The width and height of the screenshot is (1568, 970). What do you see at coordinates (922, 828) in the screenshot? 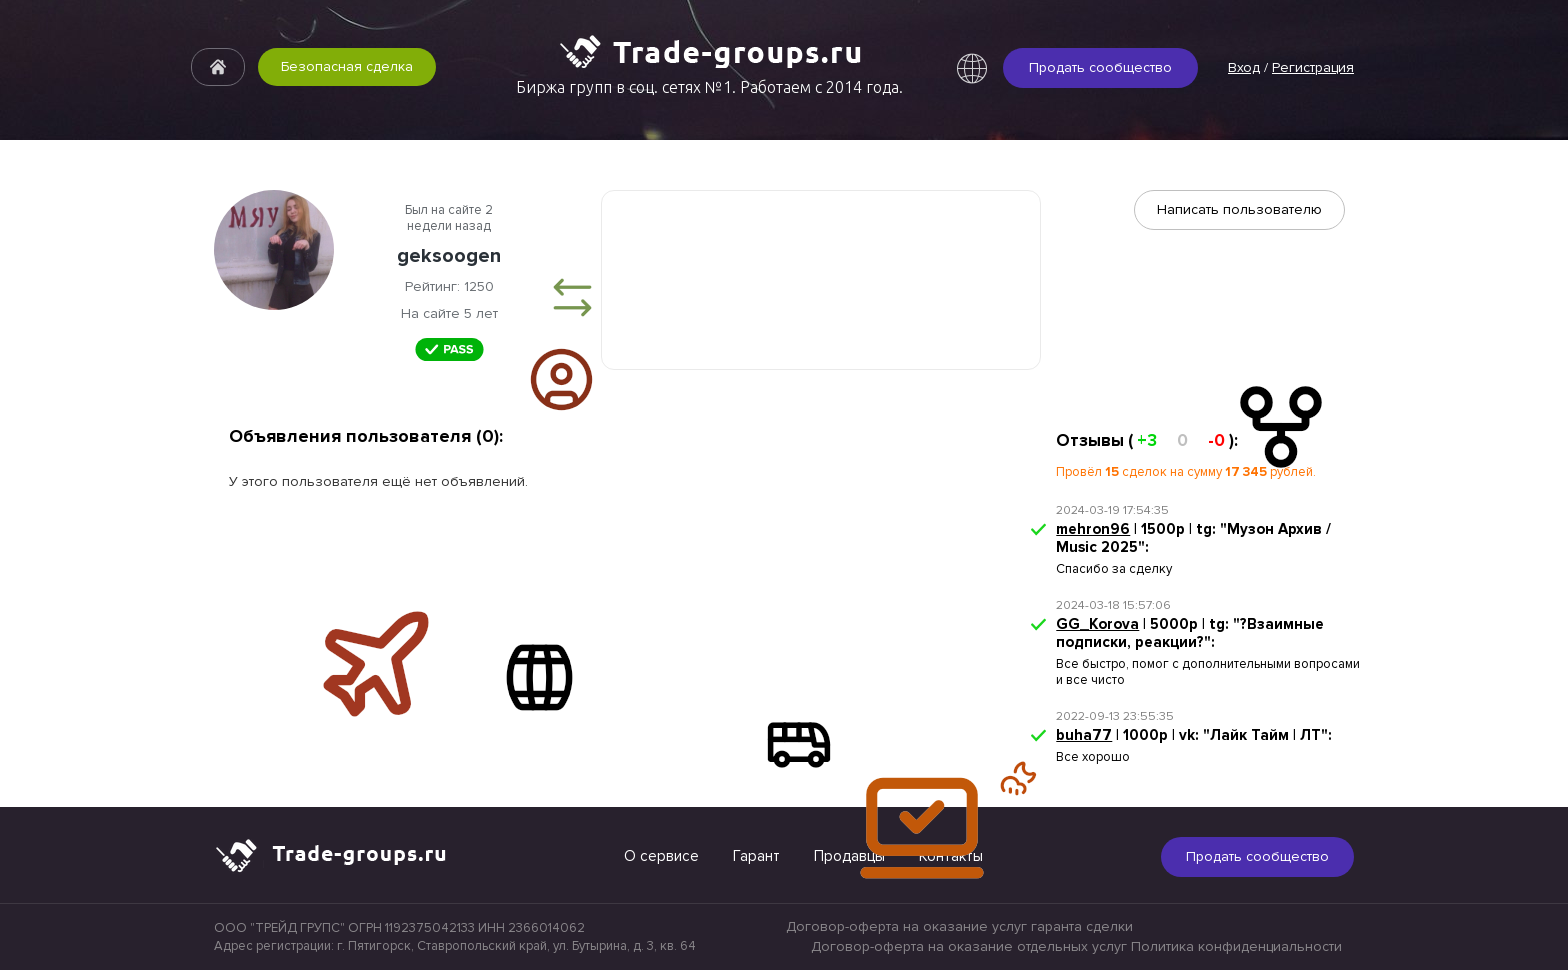
I see `device verification complete` at bounding box center [922, 828].